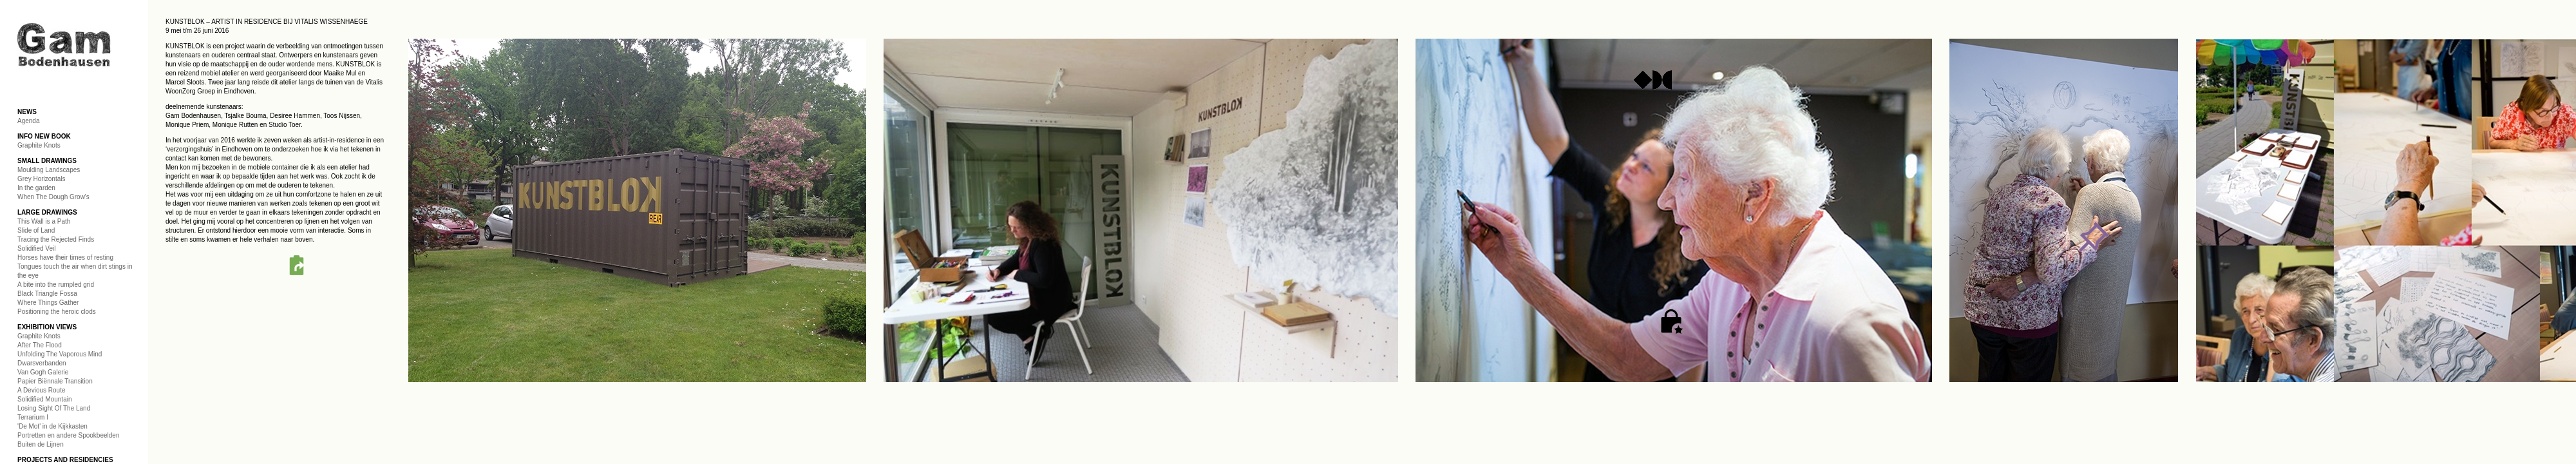  What do you see at coordinates (1671, 322) in the screenshot?
I see `mark a security setting as favorite` at bounding box center [1671, 322].